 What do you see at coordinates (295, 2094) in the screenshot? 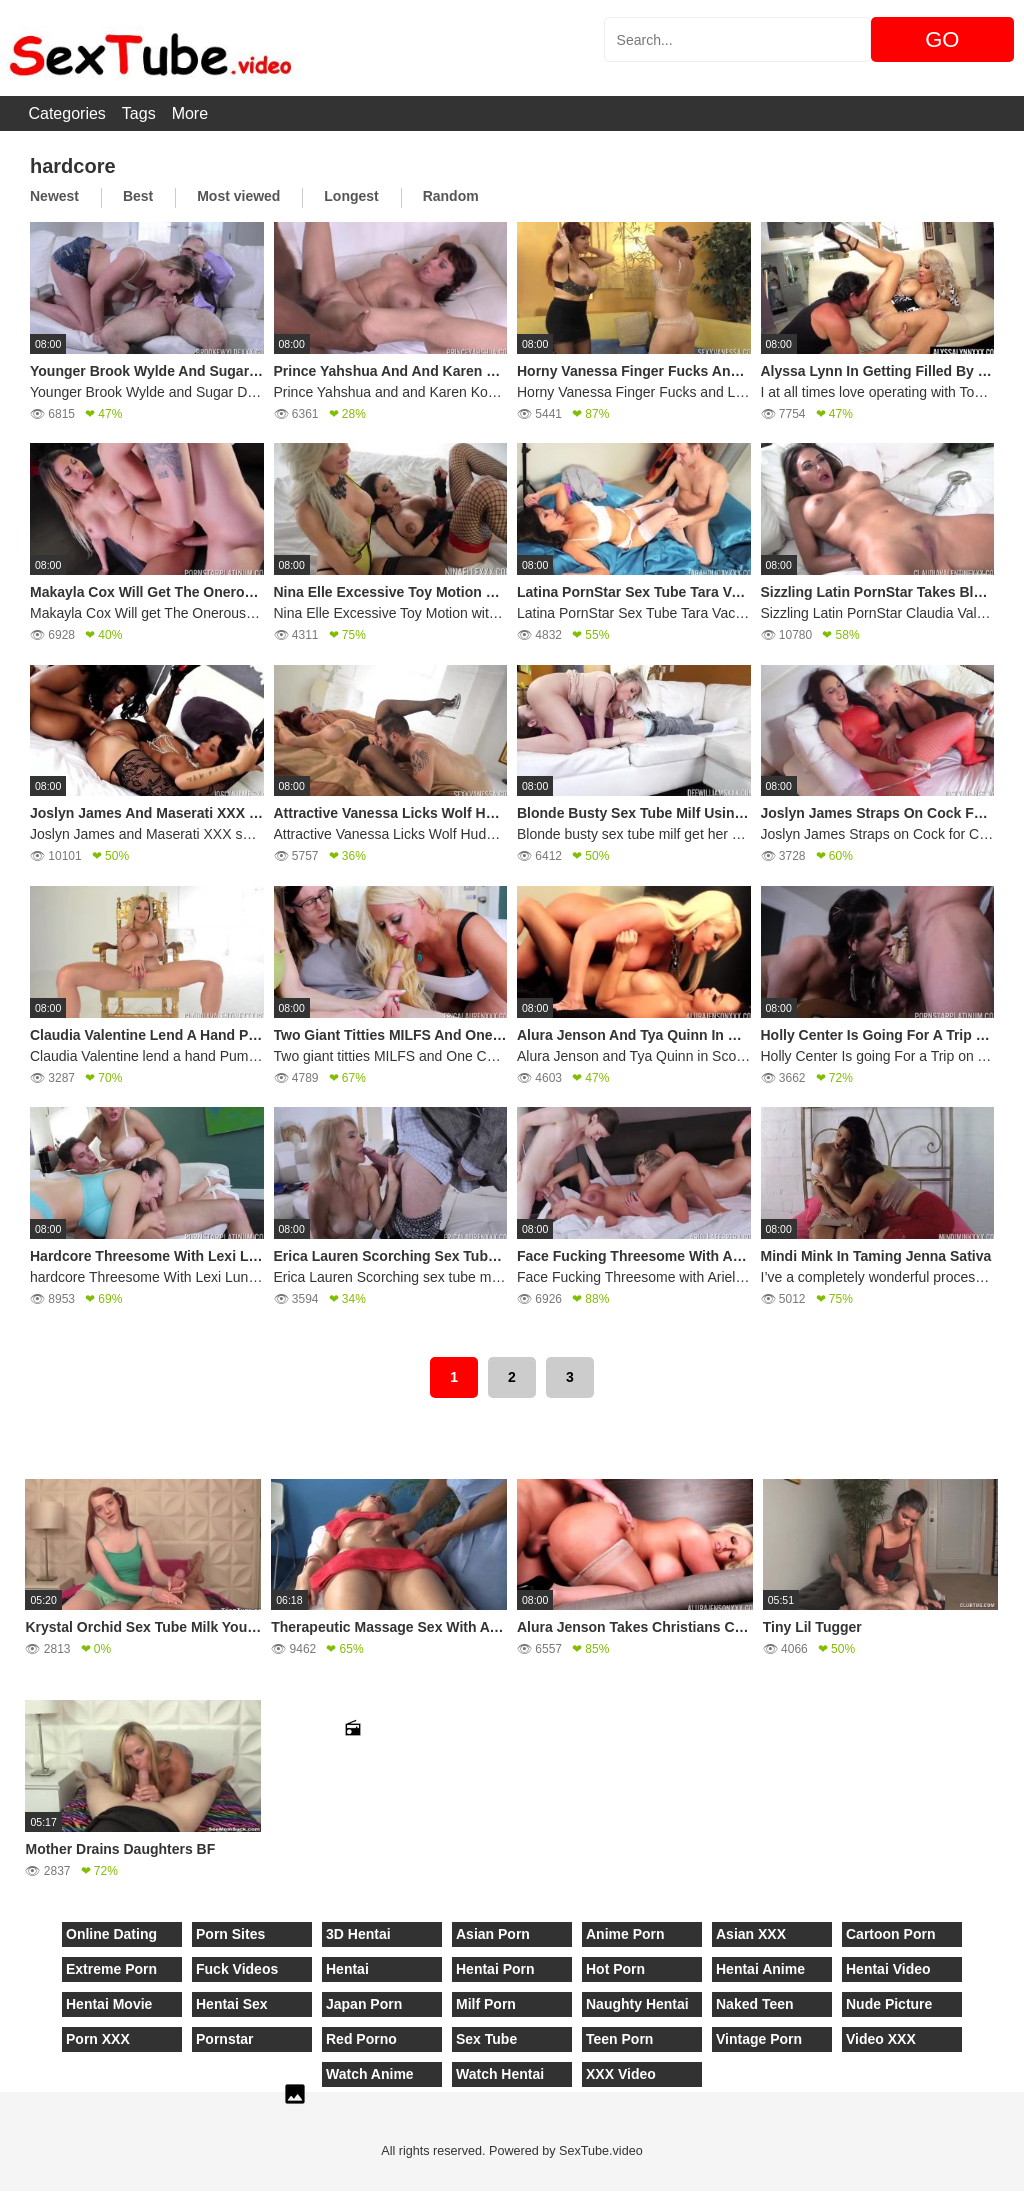
I see `view image or photo` at bounding box center [295, 2094].